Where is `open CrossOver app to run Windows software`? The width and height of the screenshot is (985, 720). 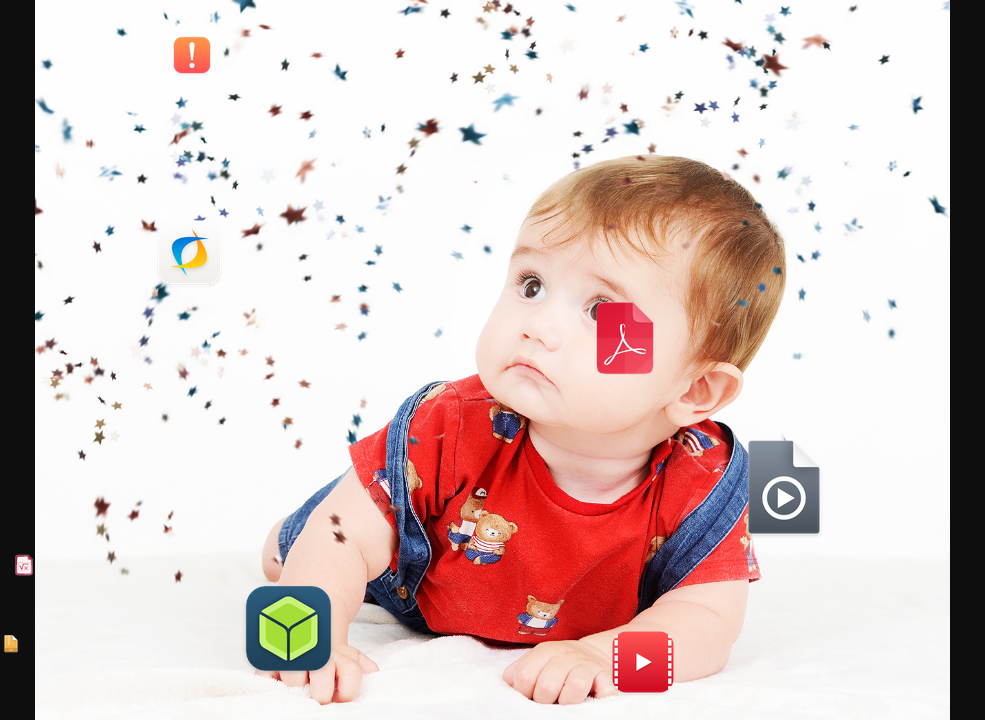
open CrossOver app to run Windows software is located at coordinates (189, 252).